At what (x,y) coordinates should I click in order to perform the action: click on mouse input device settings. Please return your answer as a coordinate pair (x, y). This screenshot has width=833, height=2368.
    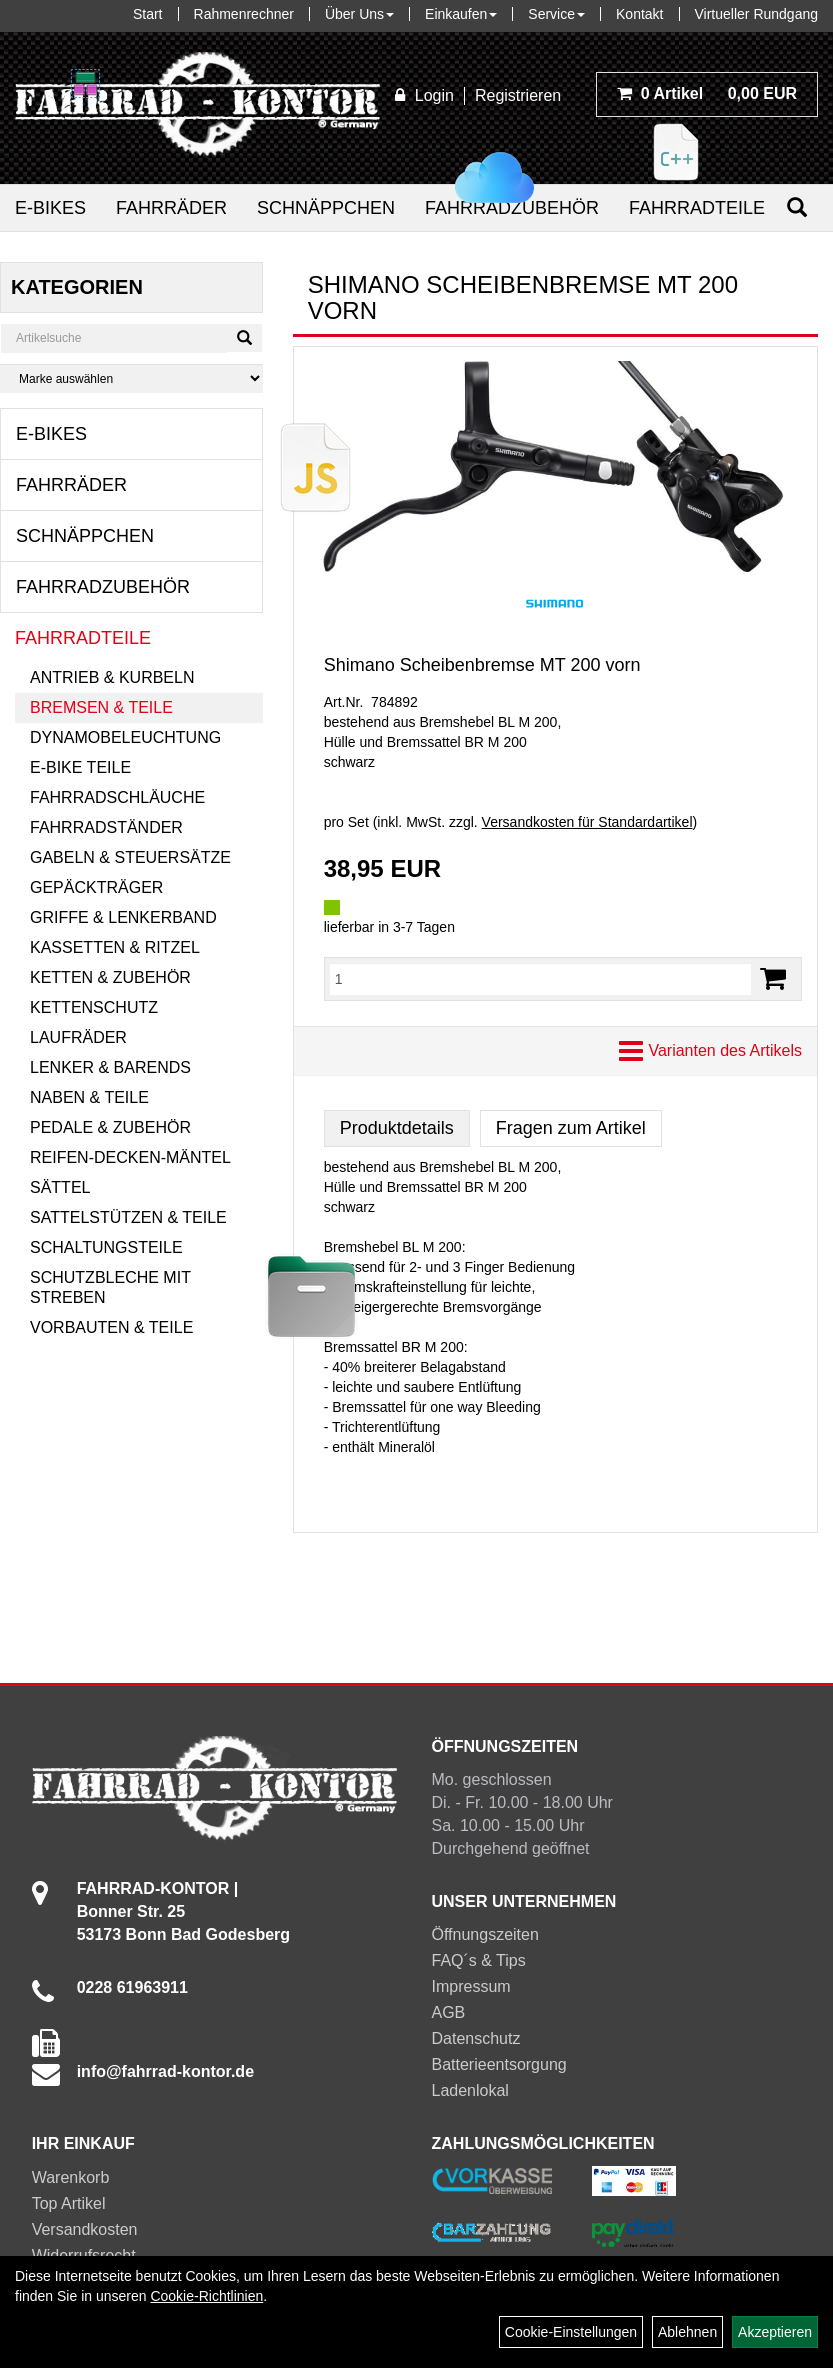
    Looking at the image, I should click on (605, 470).